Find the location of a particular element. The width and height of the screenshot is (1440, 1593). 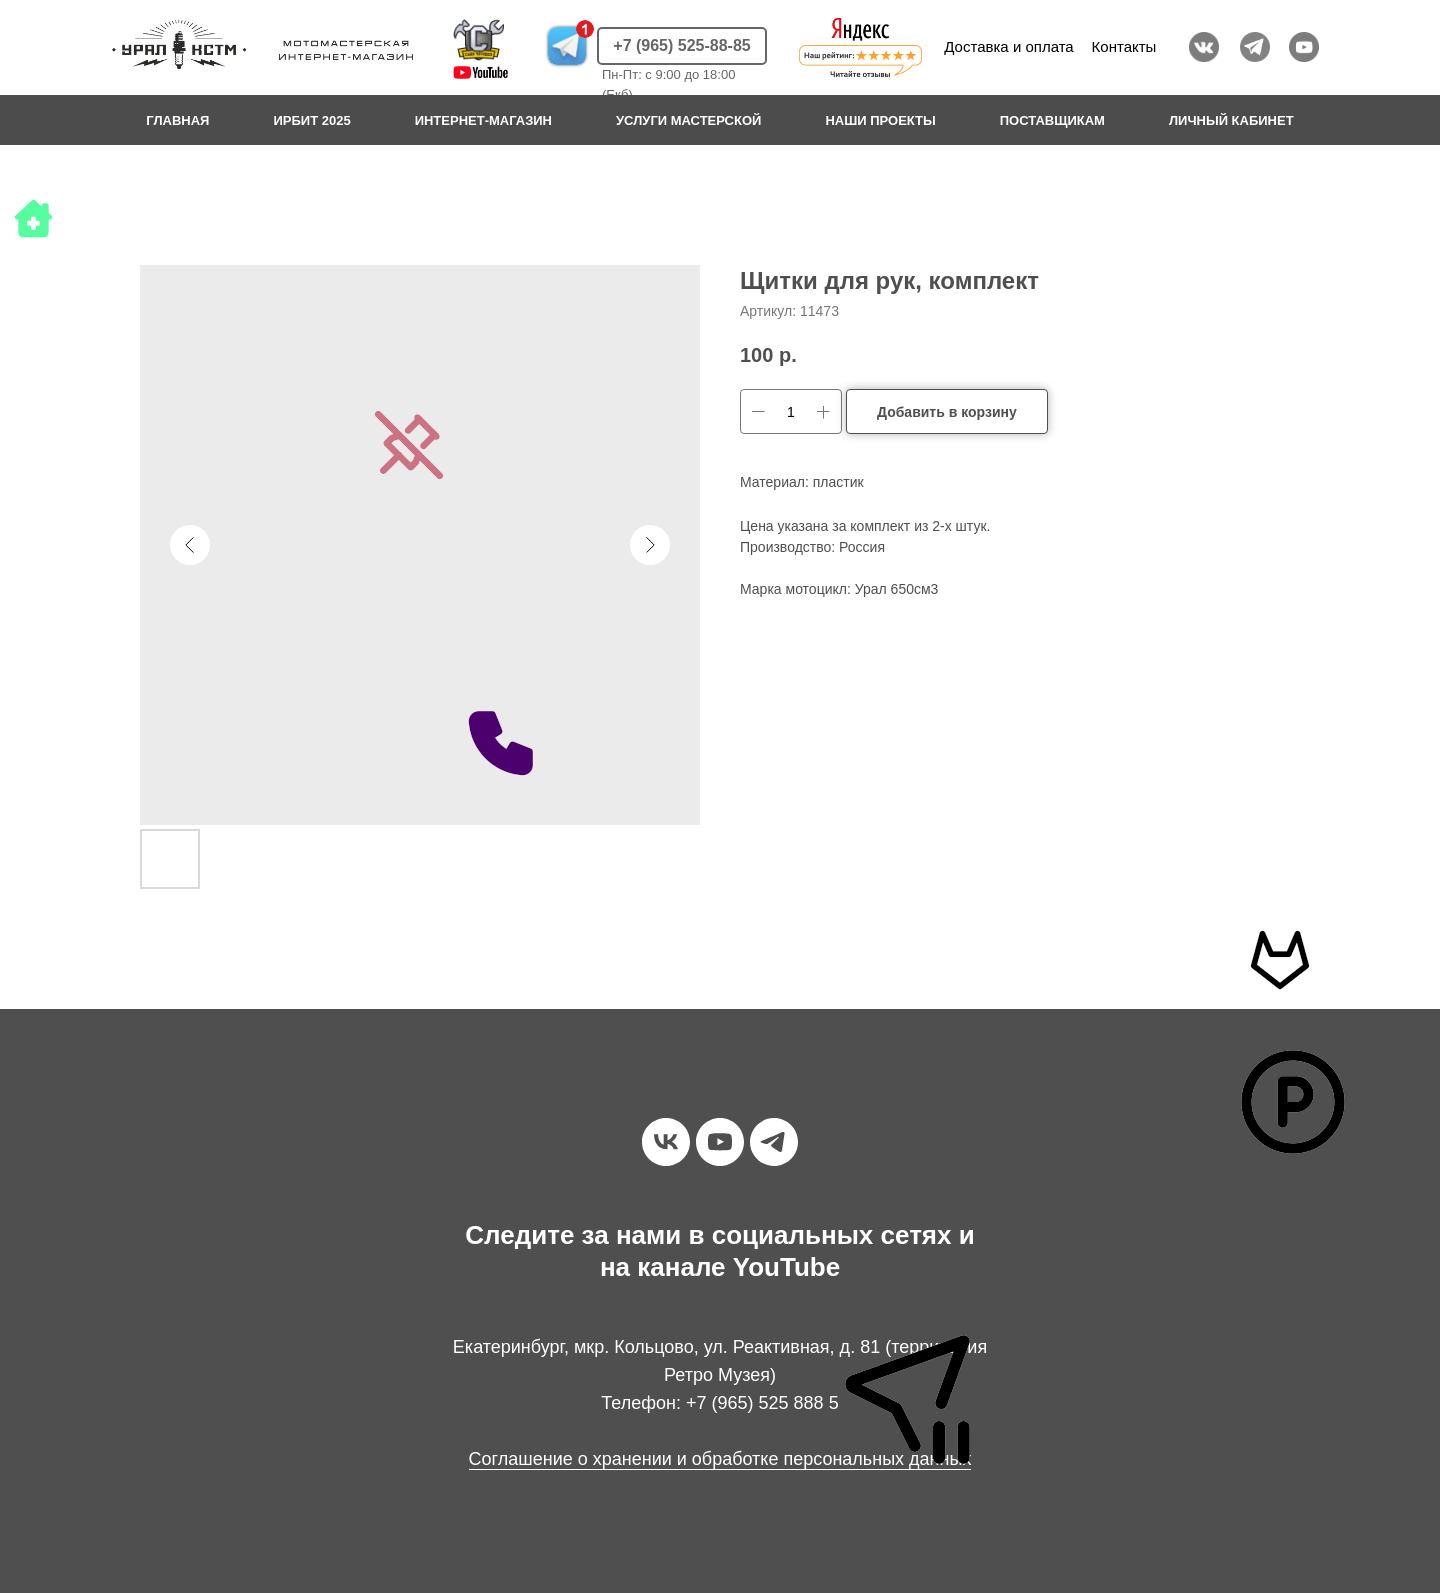

make a phone call is located at coordinates (502, 741).